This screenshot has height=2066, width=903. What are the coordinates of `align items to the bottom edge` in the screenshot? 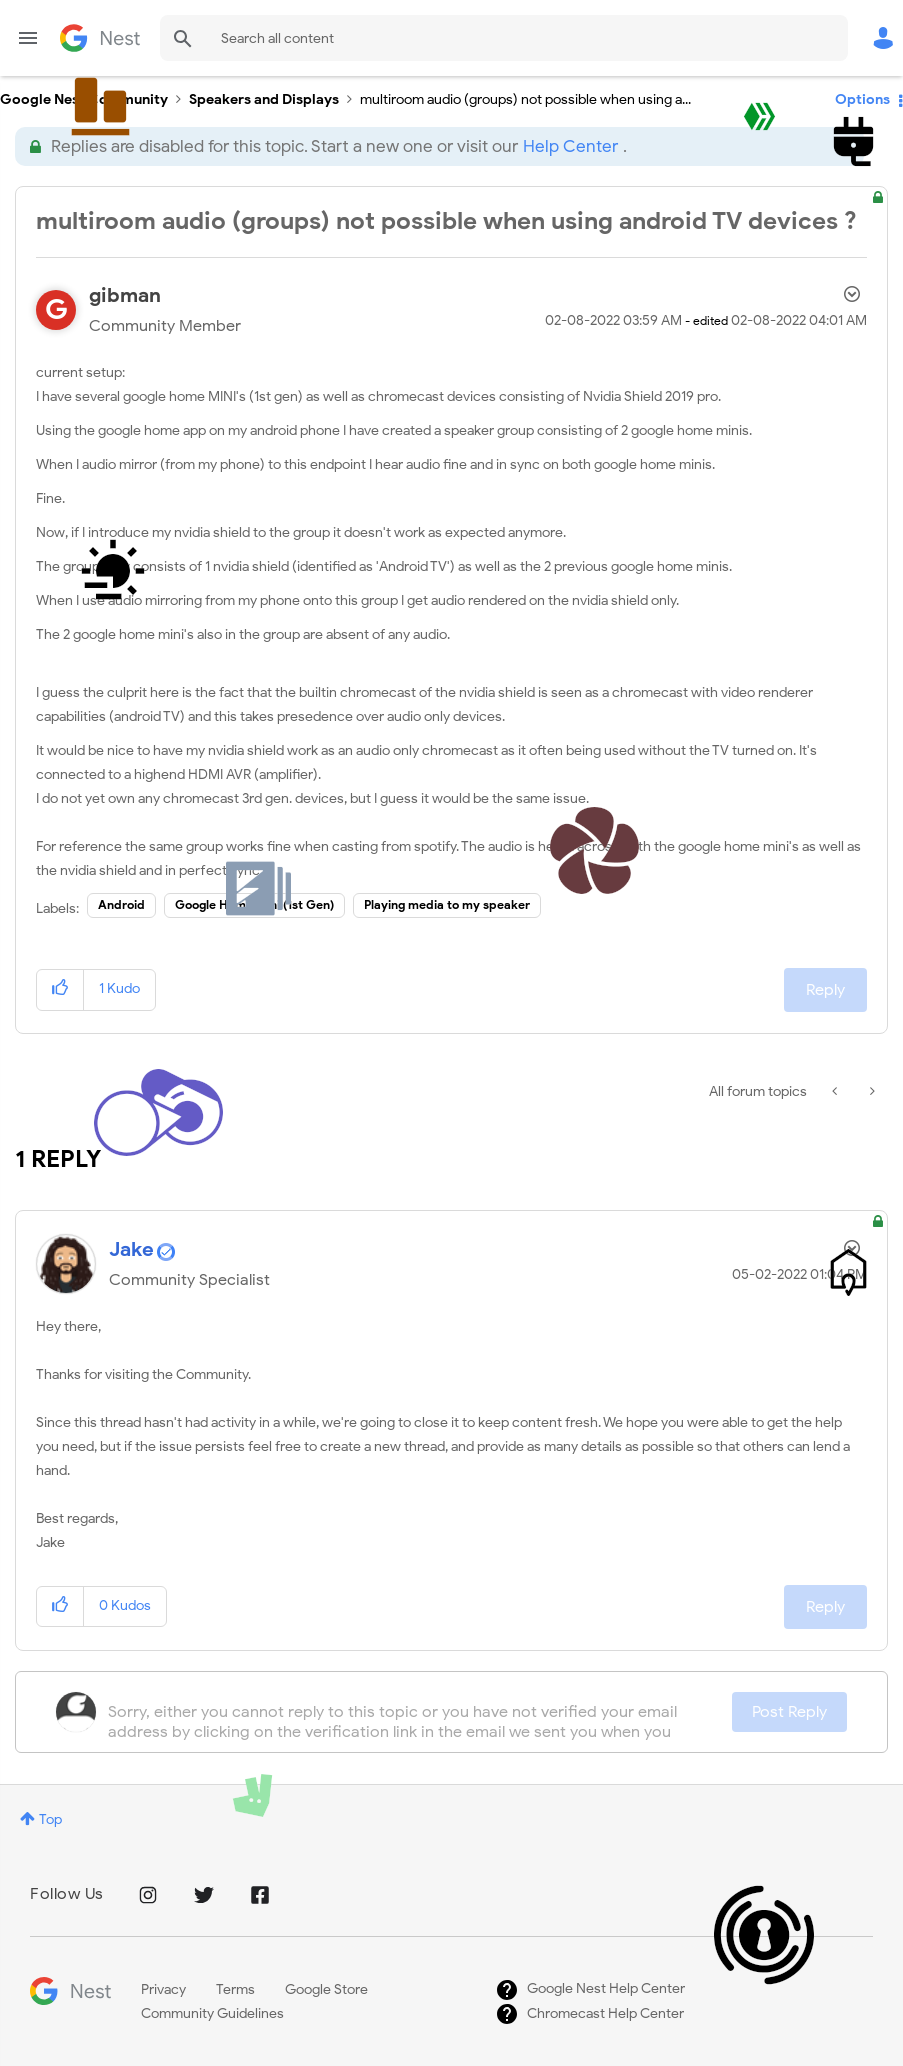 It's located at (100, 106).